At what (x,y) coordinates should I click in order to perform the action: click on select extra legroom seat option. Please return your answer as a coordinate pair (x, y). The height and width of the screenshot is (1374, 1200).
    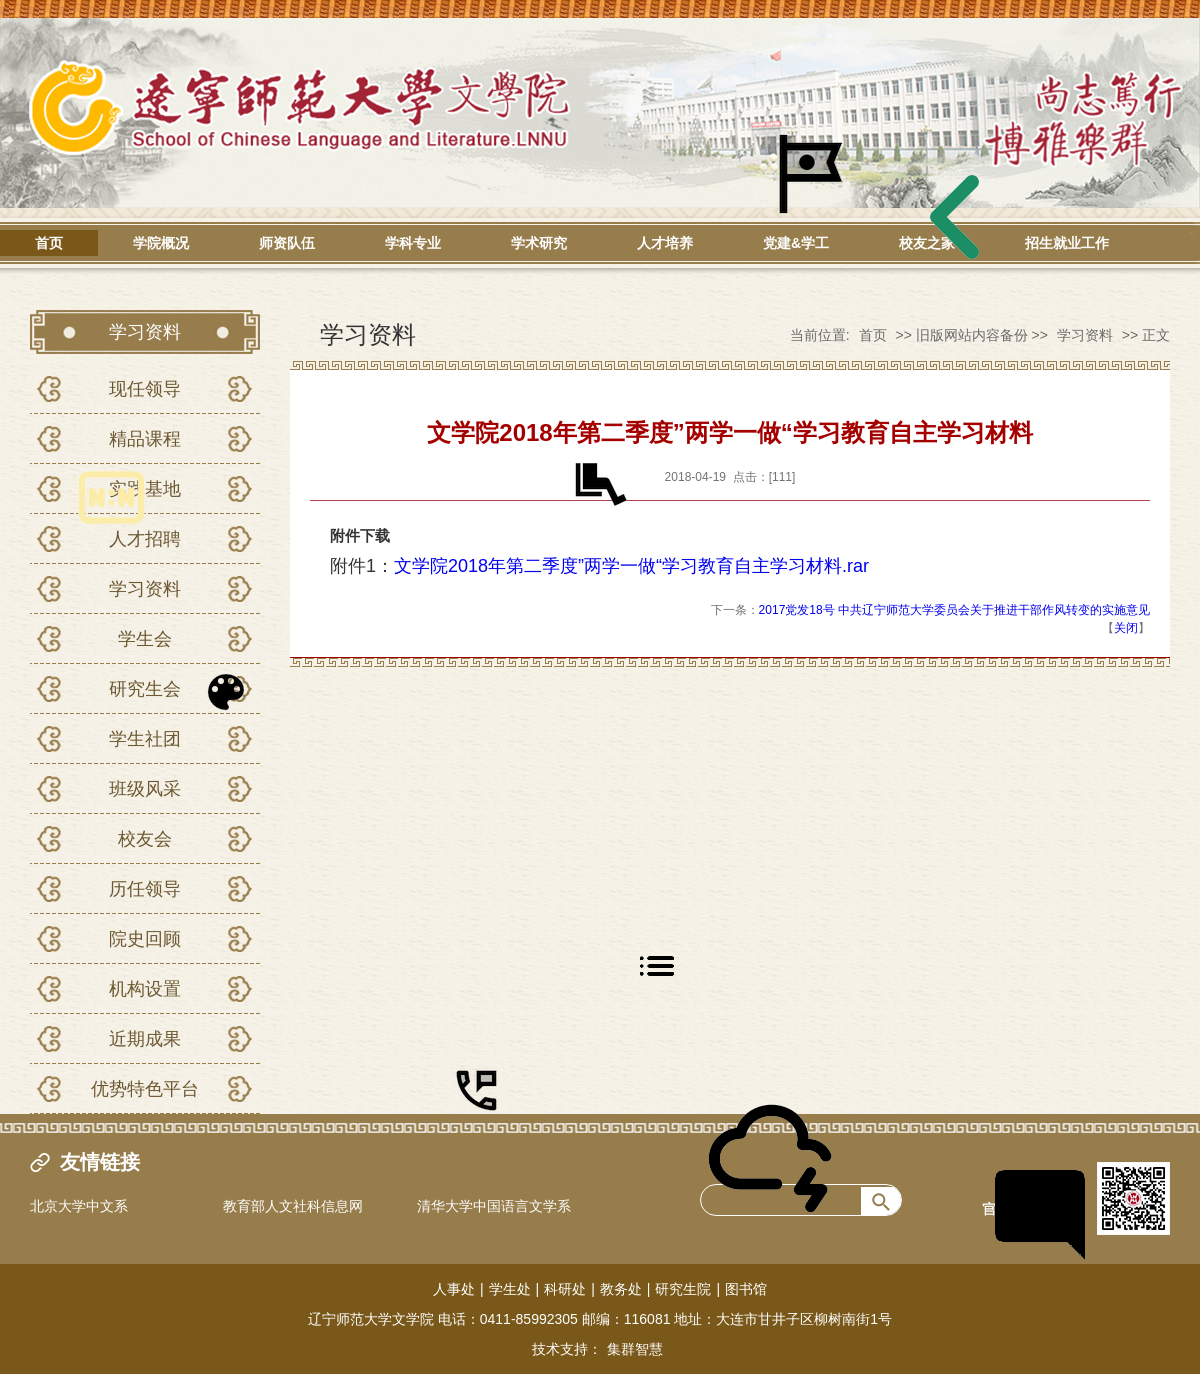
    Looking at the image, I should click on (599, 484).